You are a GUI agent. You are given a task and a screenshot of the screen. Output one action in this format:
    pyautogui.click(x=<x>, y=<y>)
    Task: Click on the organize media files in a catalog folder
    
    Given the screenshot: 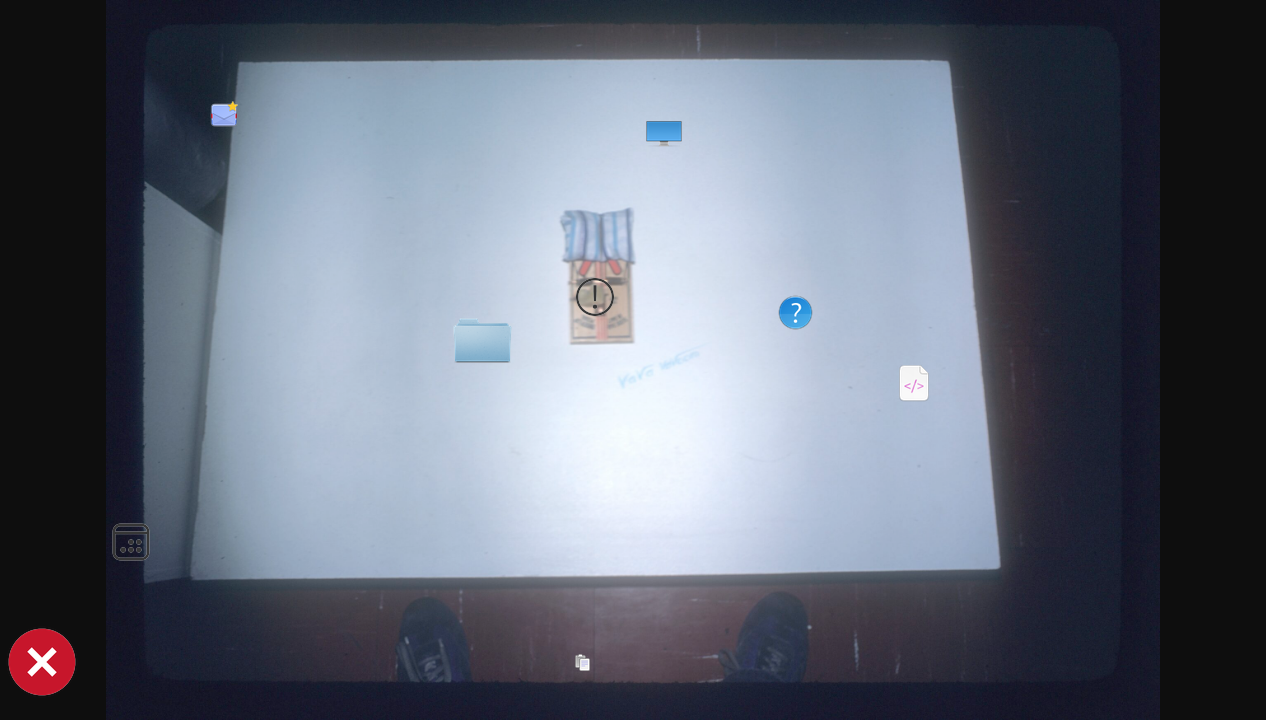 What is the action you would take?
    pyautogui.click(x=482, y=340)
    